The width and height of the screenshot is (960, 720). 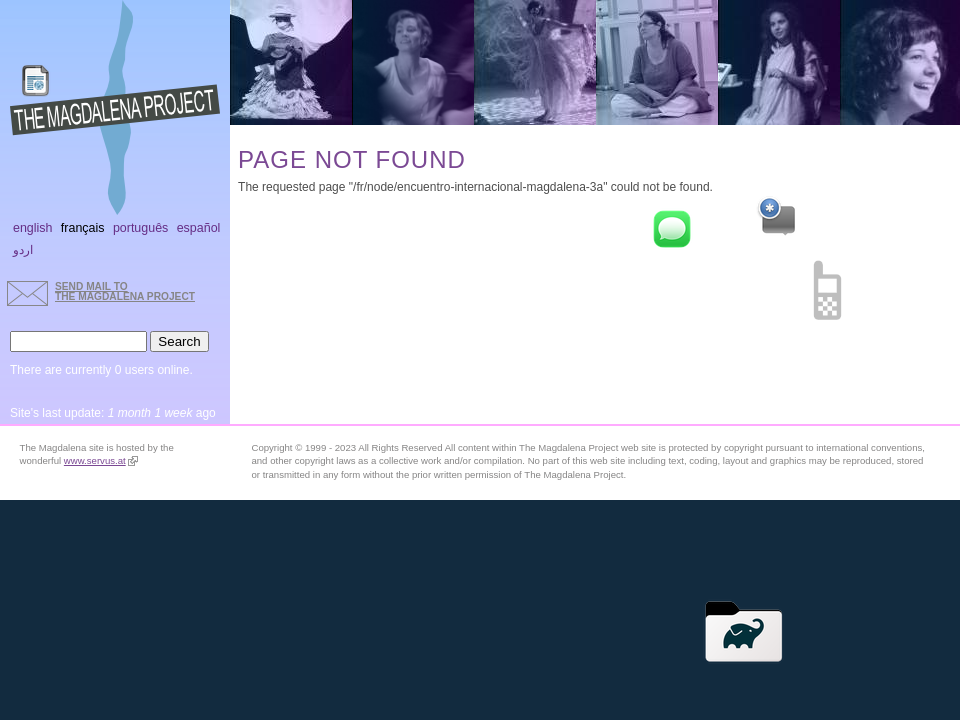 What do you see at coordinates (672, 229) in the screenshot?
I see `open the messages app` at bounding box center [672, 229].